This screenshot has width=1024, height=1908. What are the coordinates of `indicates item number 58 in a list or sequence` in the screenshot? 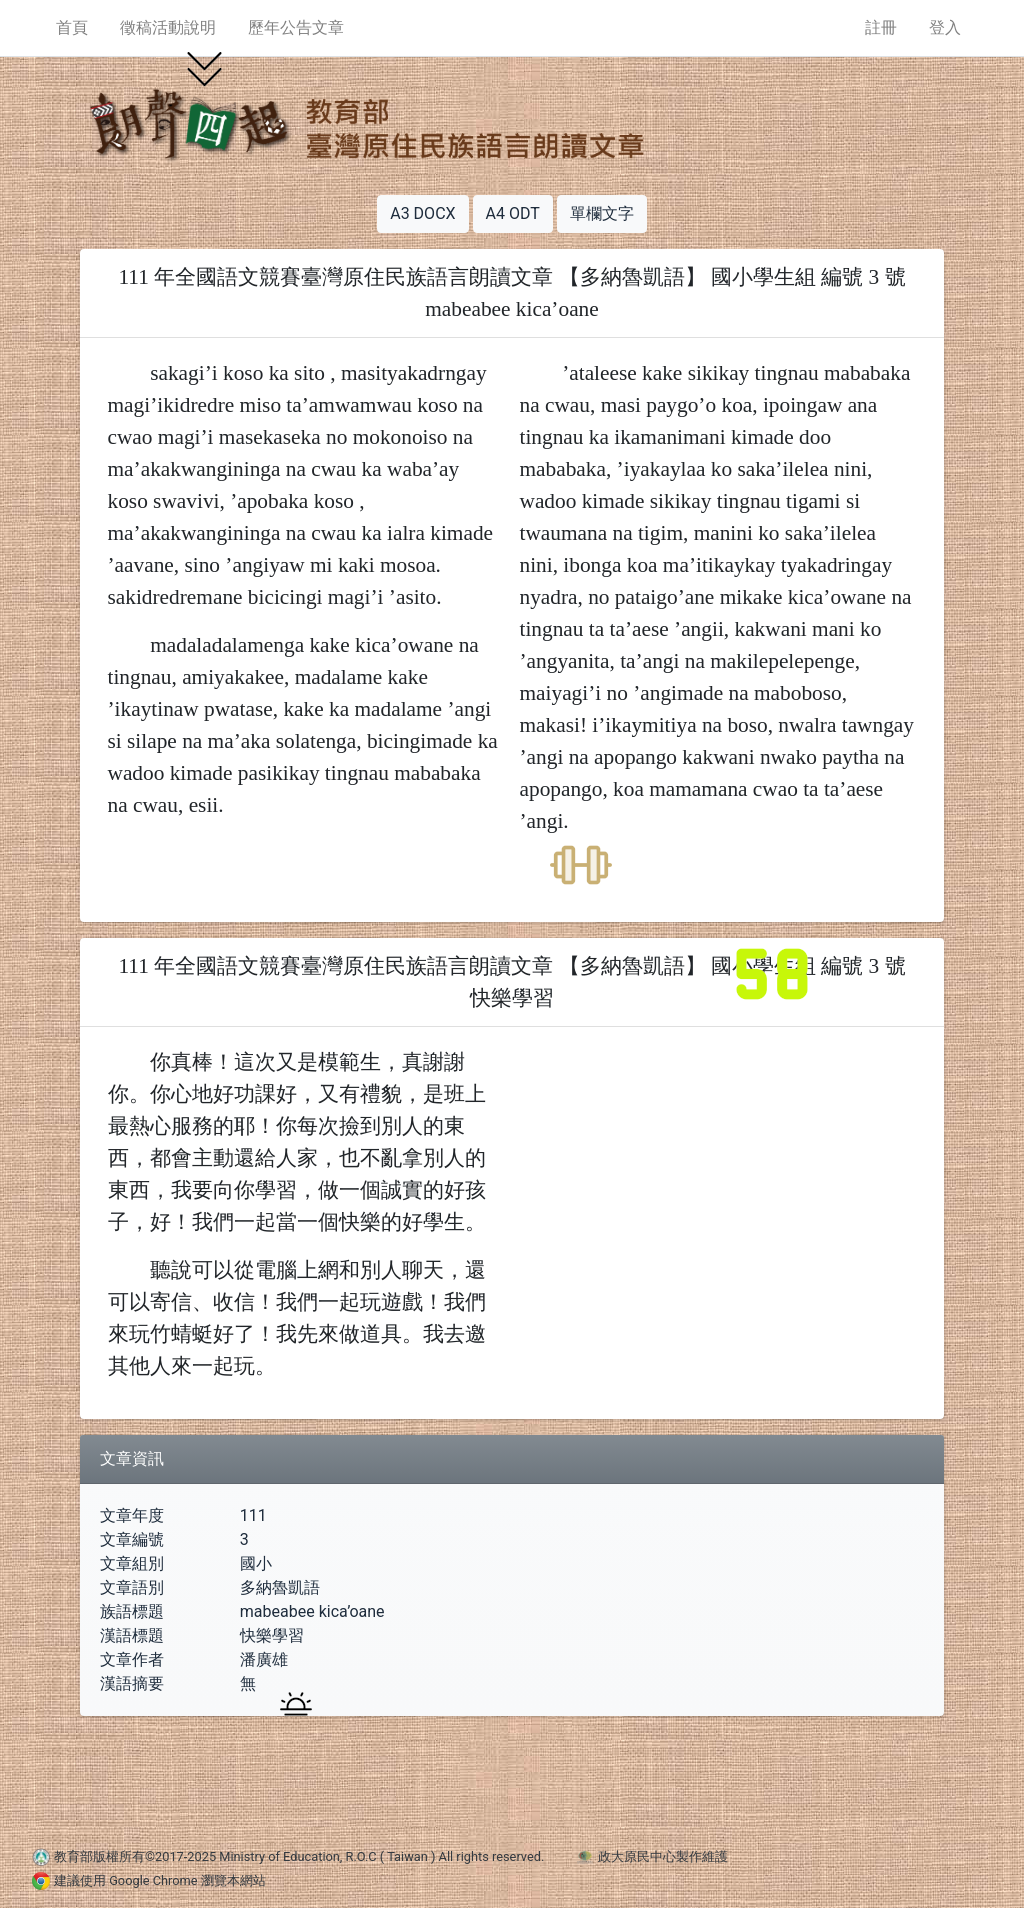 It's located at (772, 974).